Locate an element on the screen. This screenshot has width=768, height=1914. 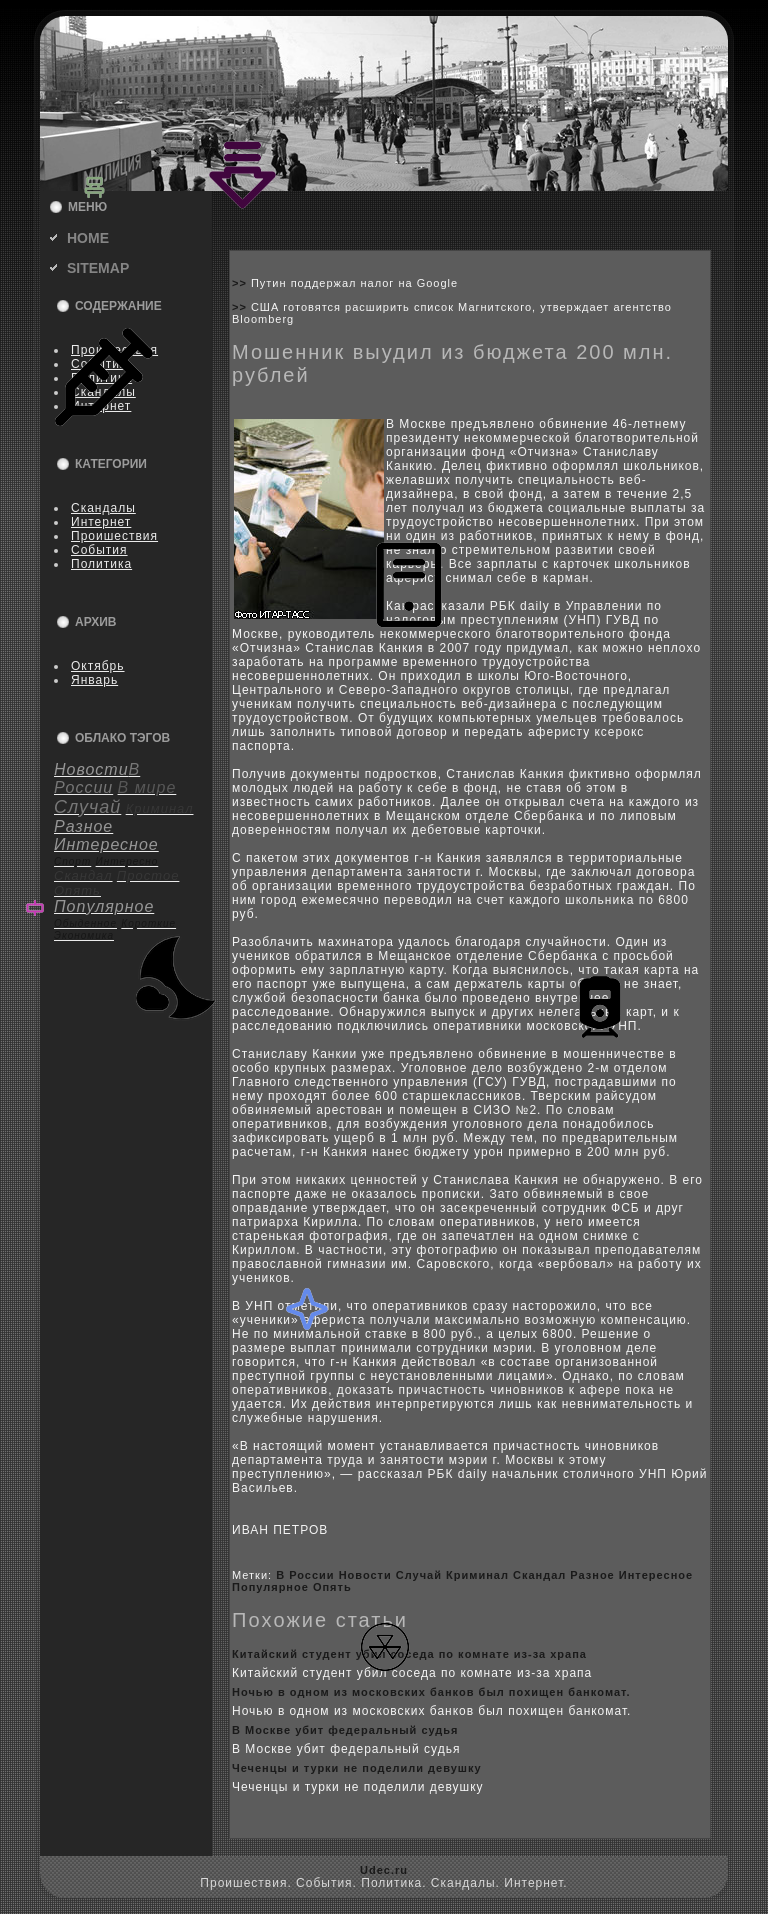
browse furniture or seating options is located at coordinates (94, 187).